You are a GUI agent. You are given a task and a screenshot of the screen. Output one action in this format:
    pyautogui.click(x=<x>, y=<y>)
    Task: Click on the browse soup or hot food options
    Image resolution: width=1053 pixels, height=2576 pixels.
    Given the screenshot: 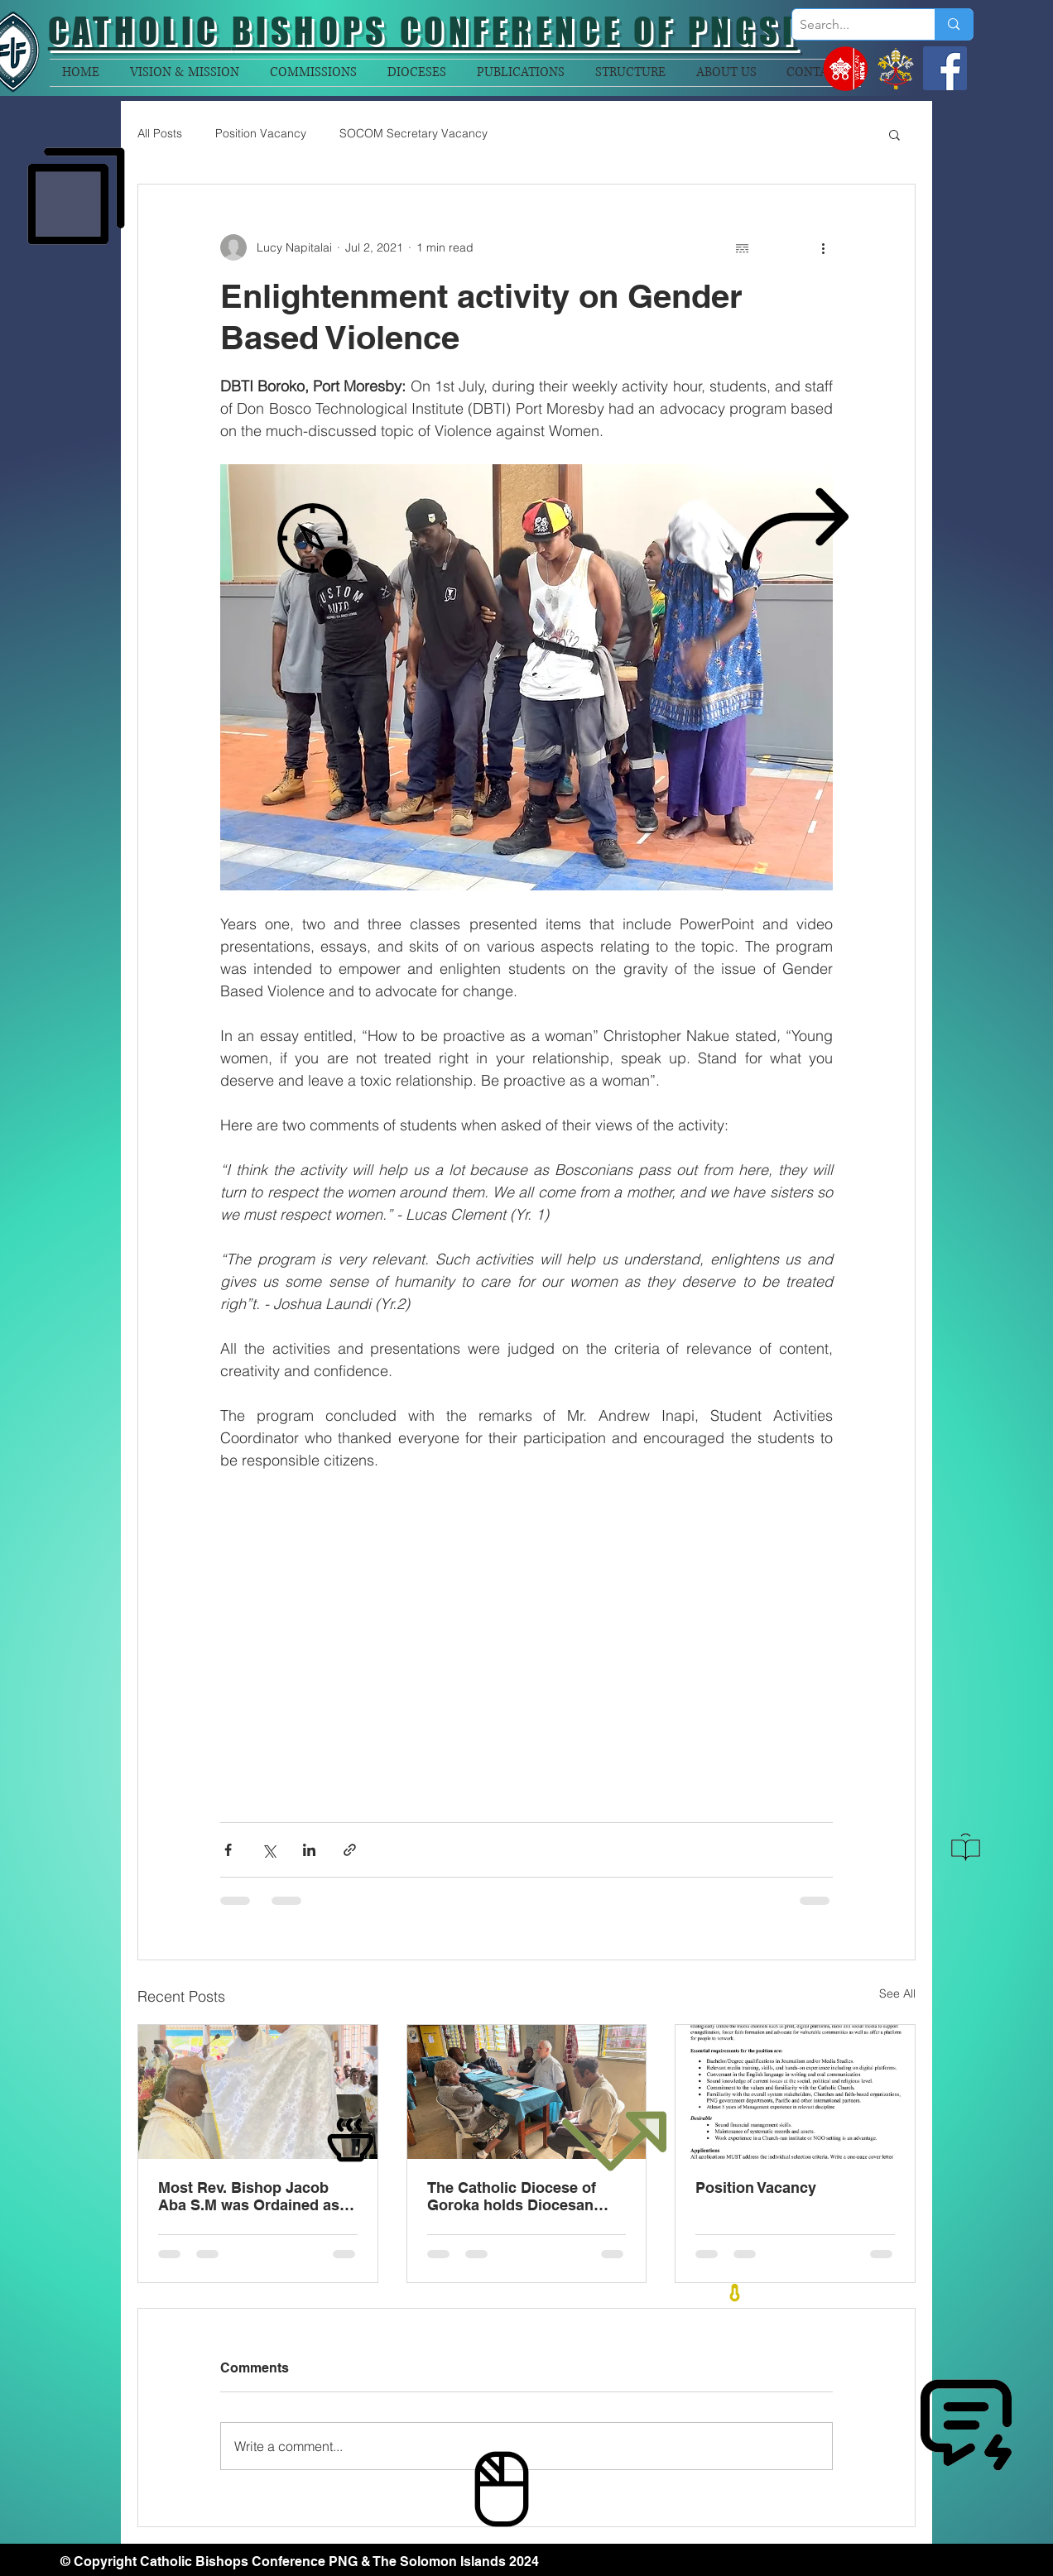 What is the action you would take?
    pyautogui.click(x=350, y=2138)
    